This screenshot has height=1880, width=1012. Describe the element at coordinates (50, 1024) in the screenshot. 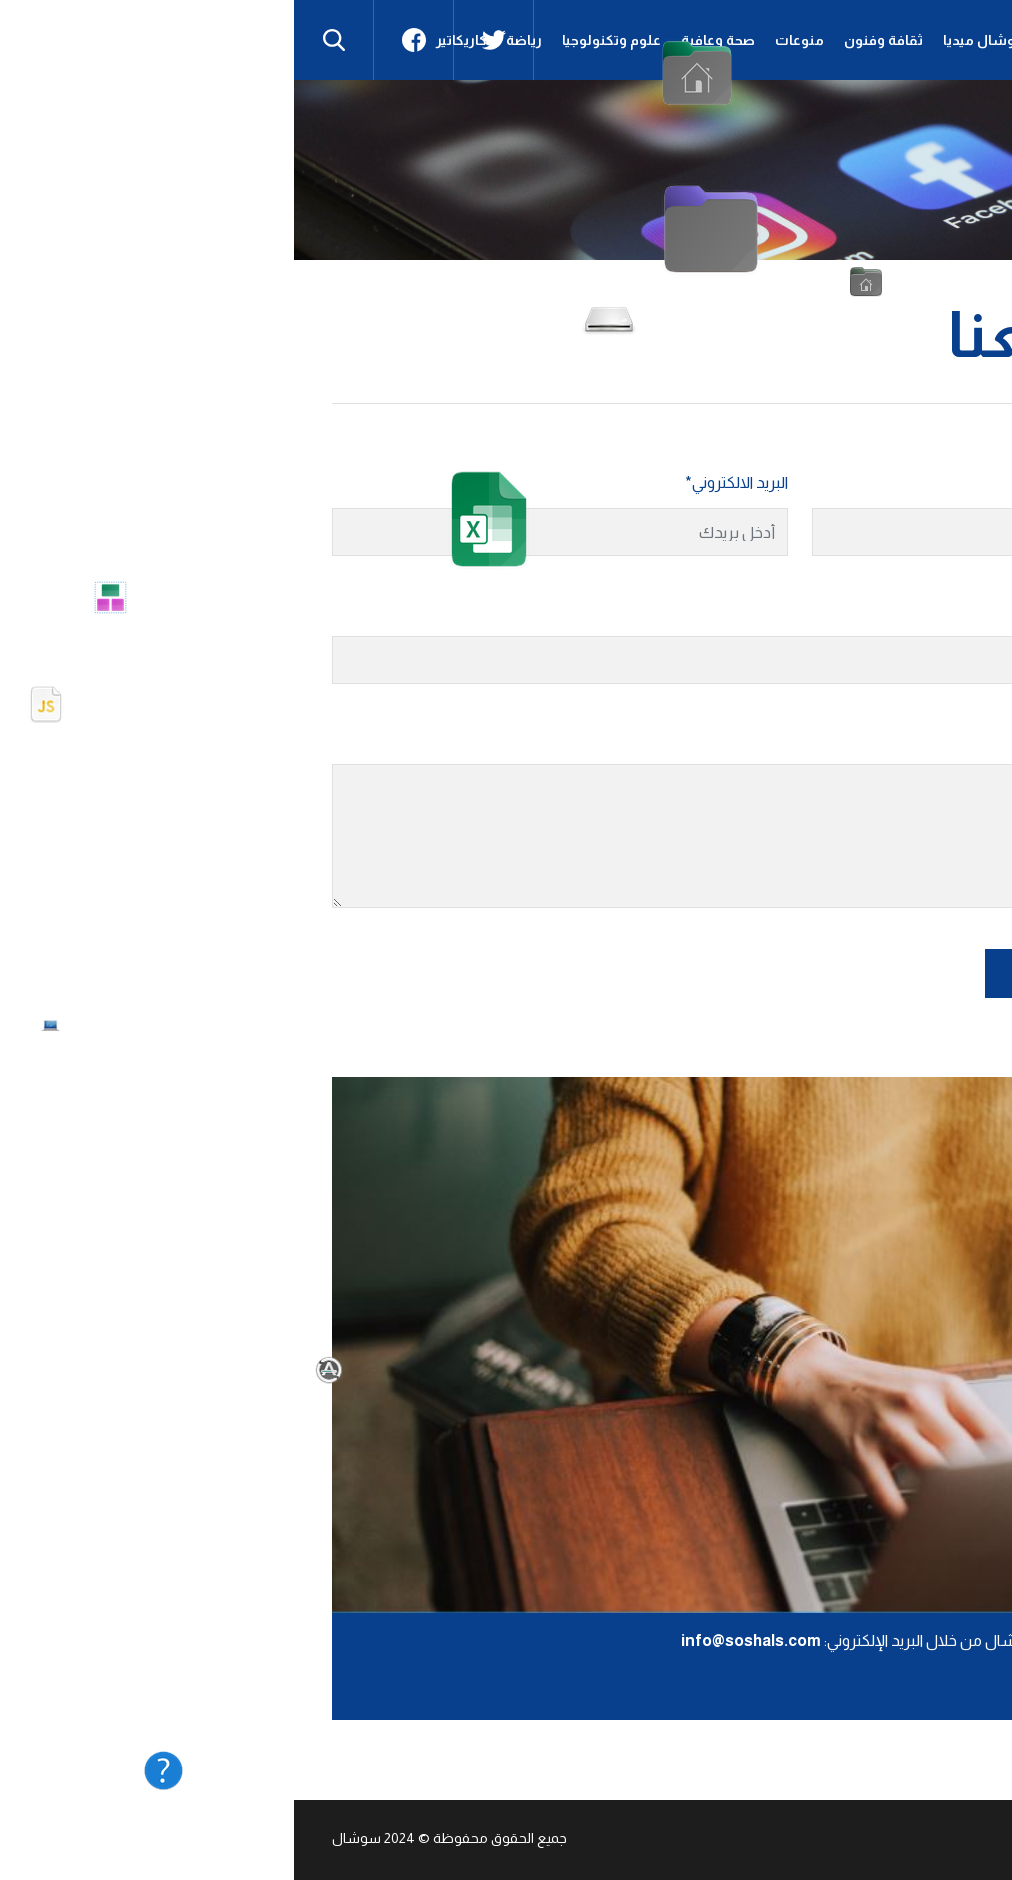

I see `indicates this device is a macbook air` at that location.